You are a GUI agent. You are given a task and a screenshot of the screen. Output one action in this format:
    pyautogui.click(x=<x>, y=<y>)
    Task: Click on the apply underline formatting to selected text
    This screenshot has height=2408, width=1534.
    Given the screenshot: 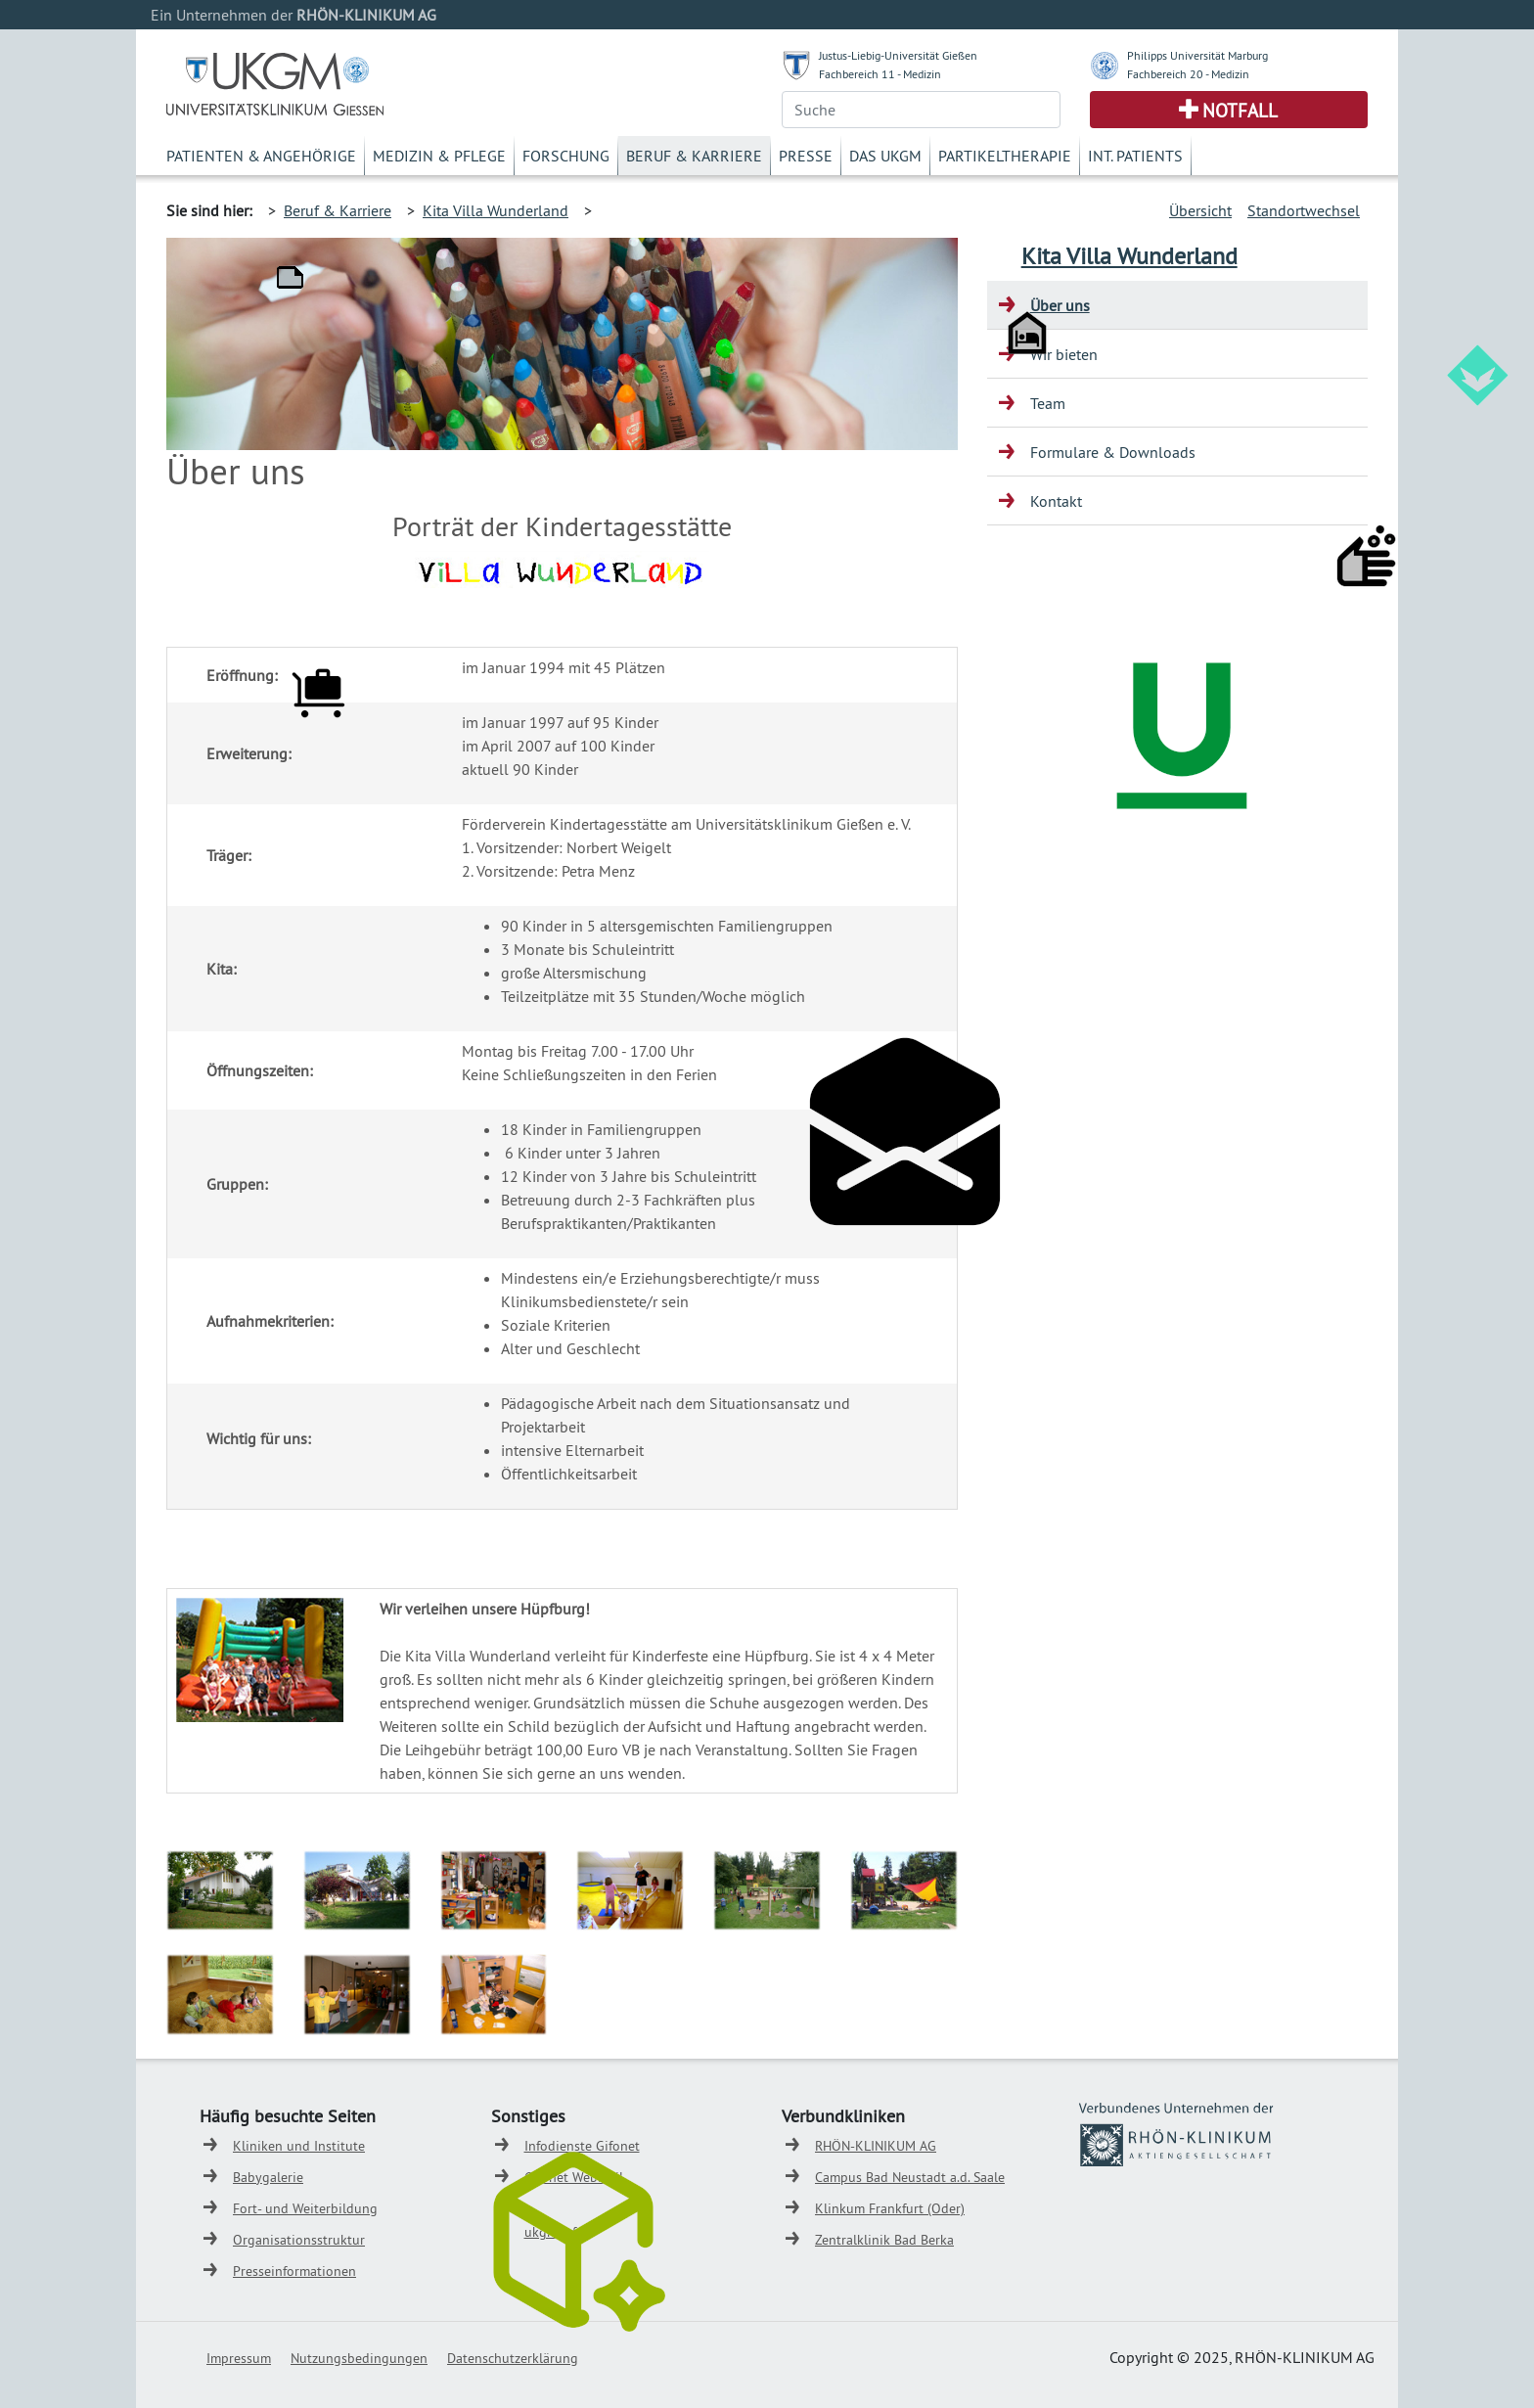 What is the action you would take?
    pyautogui.click(x=1182, y=736)
    